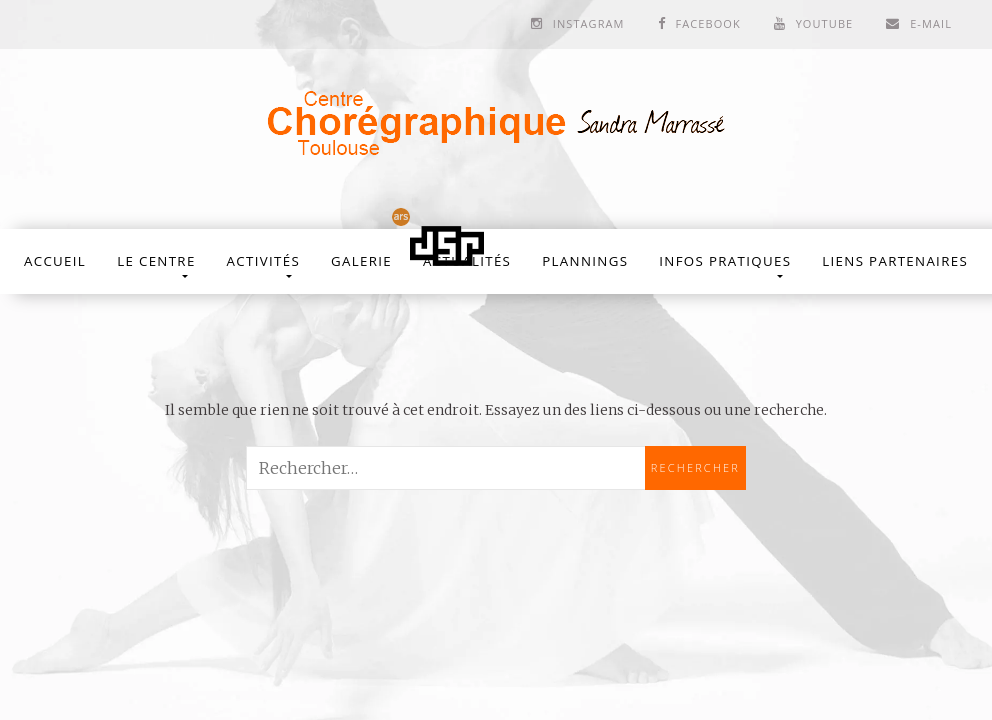  Describe the element at coordinates (447, 246) in the screenshot. I see `jsr (javascript registry) logo` at that location.